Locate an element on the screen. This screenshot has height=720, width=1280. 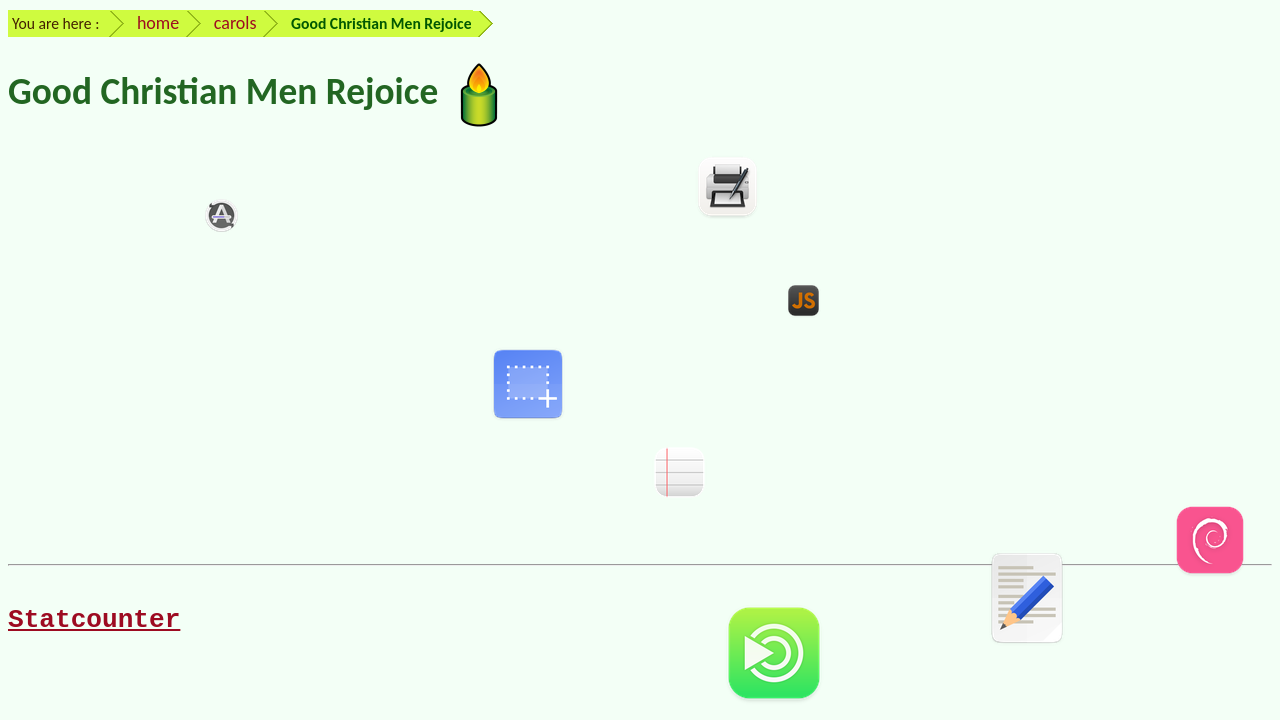
open the text editor app is located at coordinates (679, 472).